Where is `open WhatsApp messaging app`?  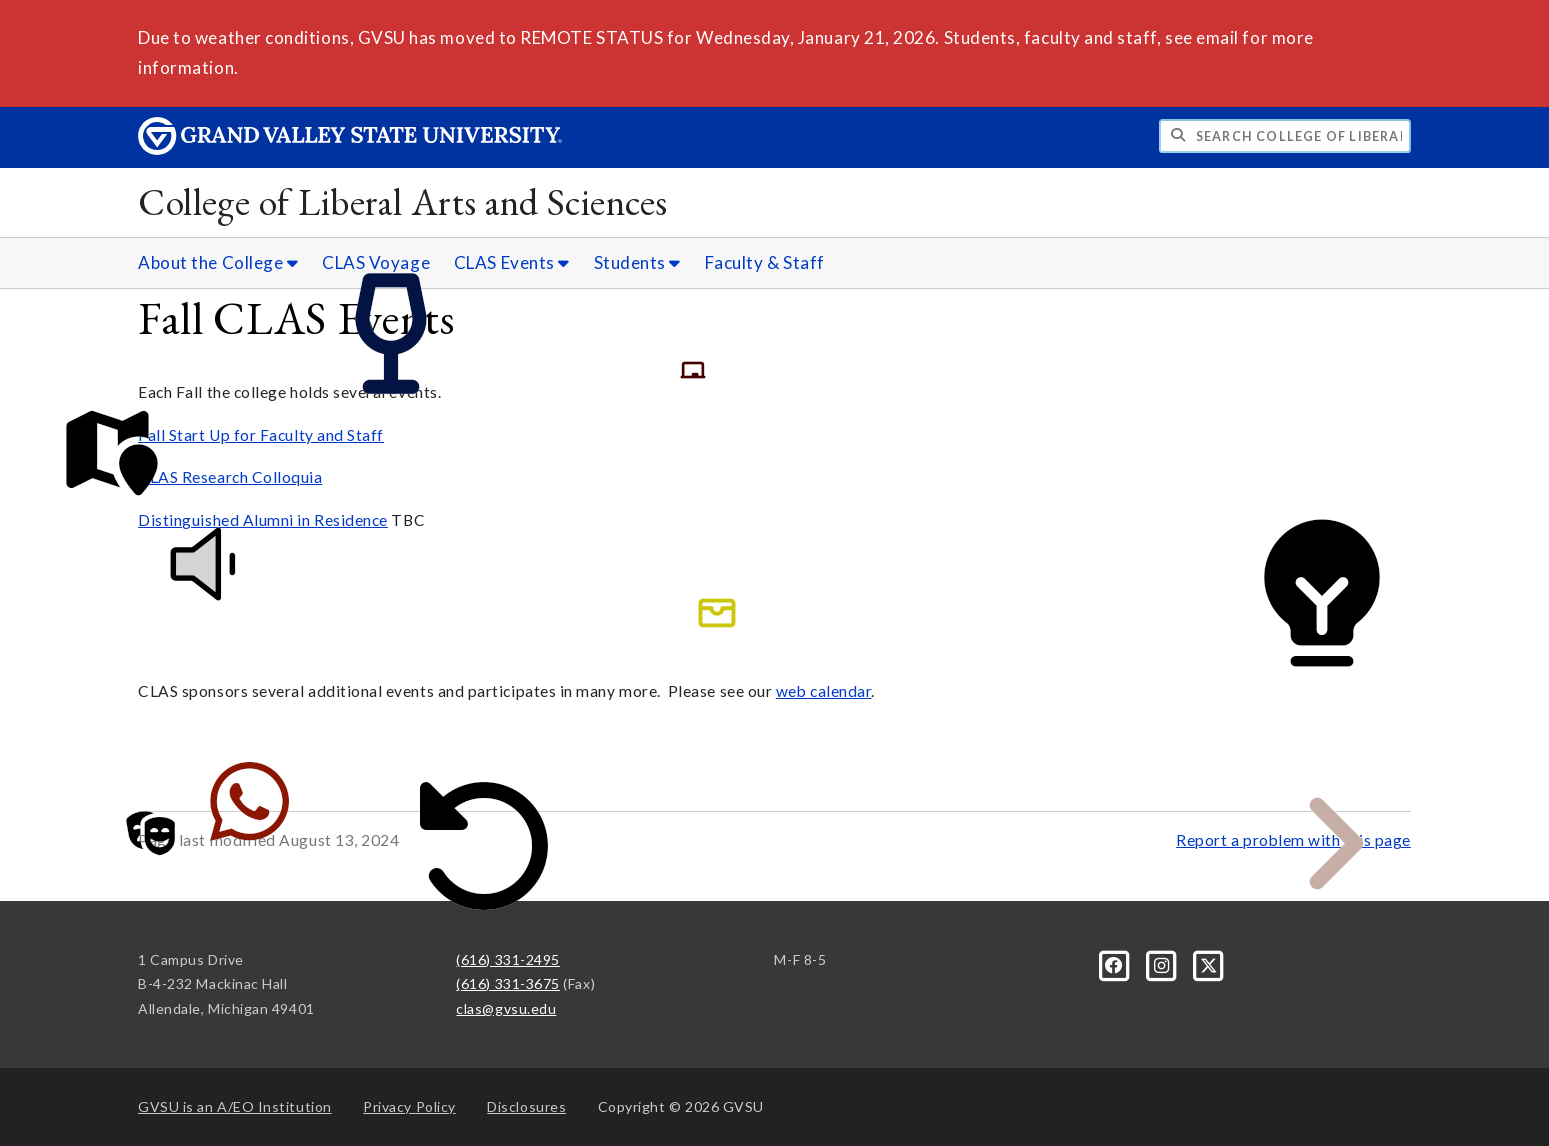
open WhatsApp messaging app is located at coordinates (249, 801).